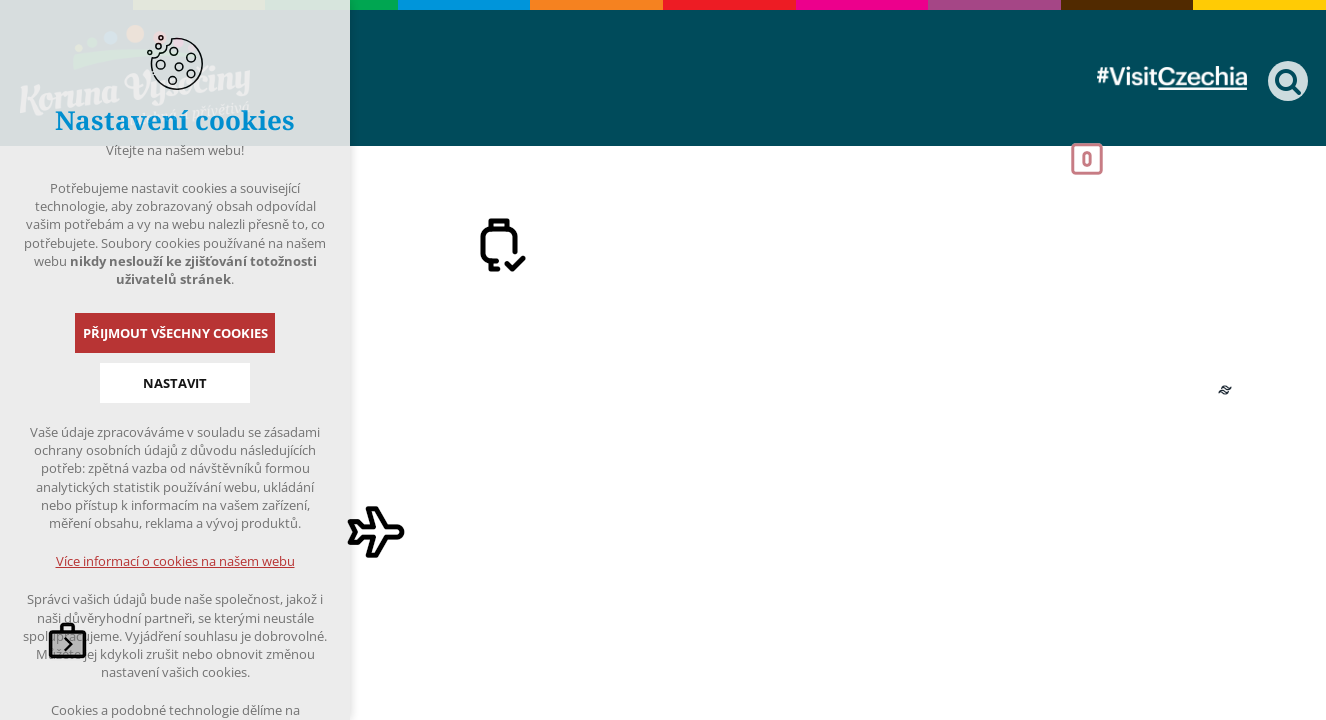 The width and height of the screenshot is (1326, 720). What do you see at coordinates (1225, 390) in the screenshot?
I see `tailwind css framework logo` at bounding box center [1225, 390].